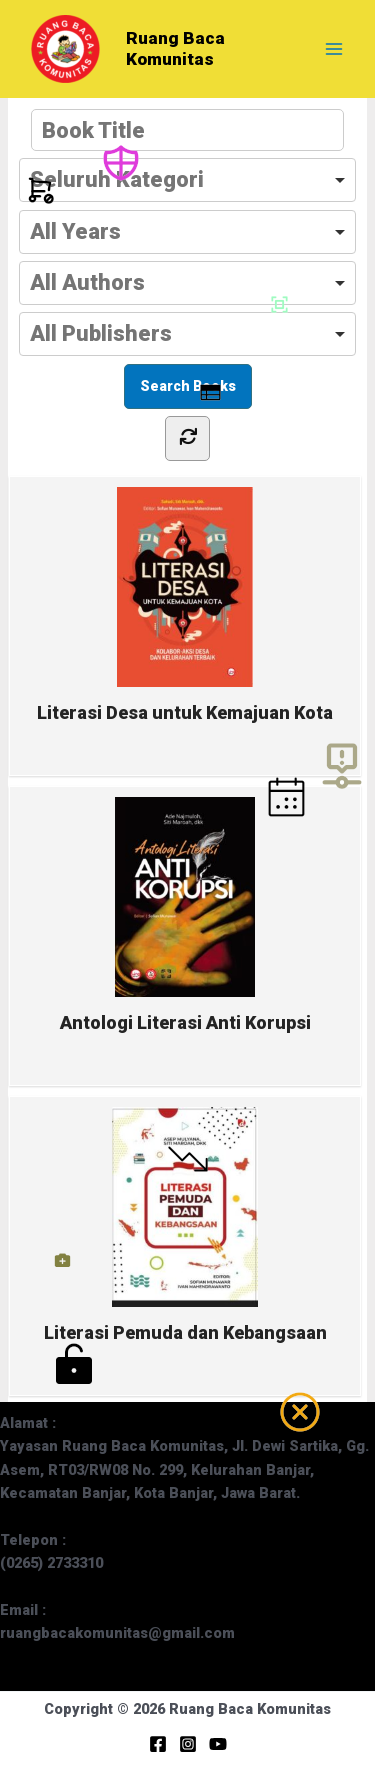  Describe the element at coordinates (40, 190) in the screenshot. I see `cancel or remove your shopping cart` at that location.